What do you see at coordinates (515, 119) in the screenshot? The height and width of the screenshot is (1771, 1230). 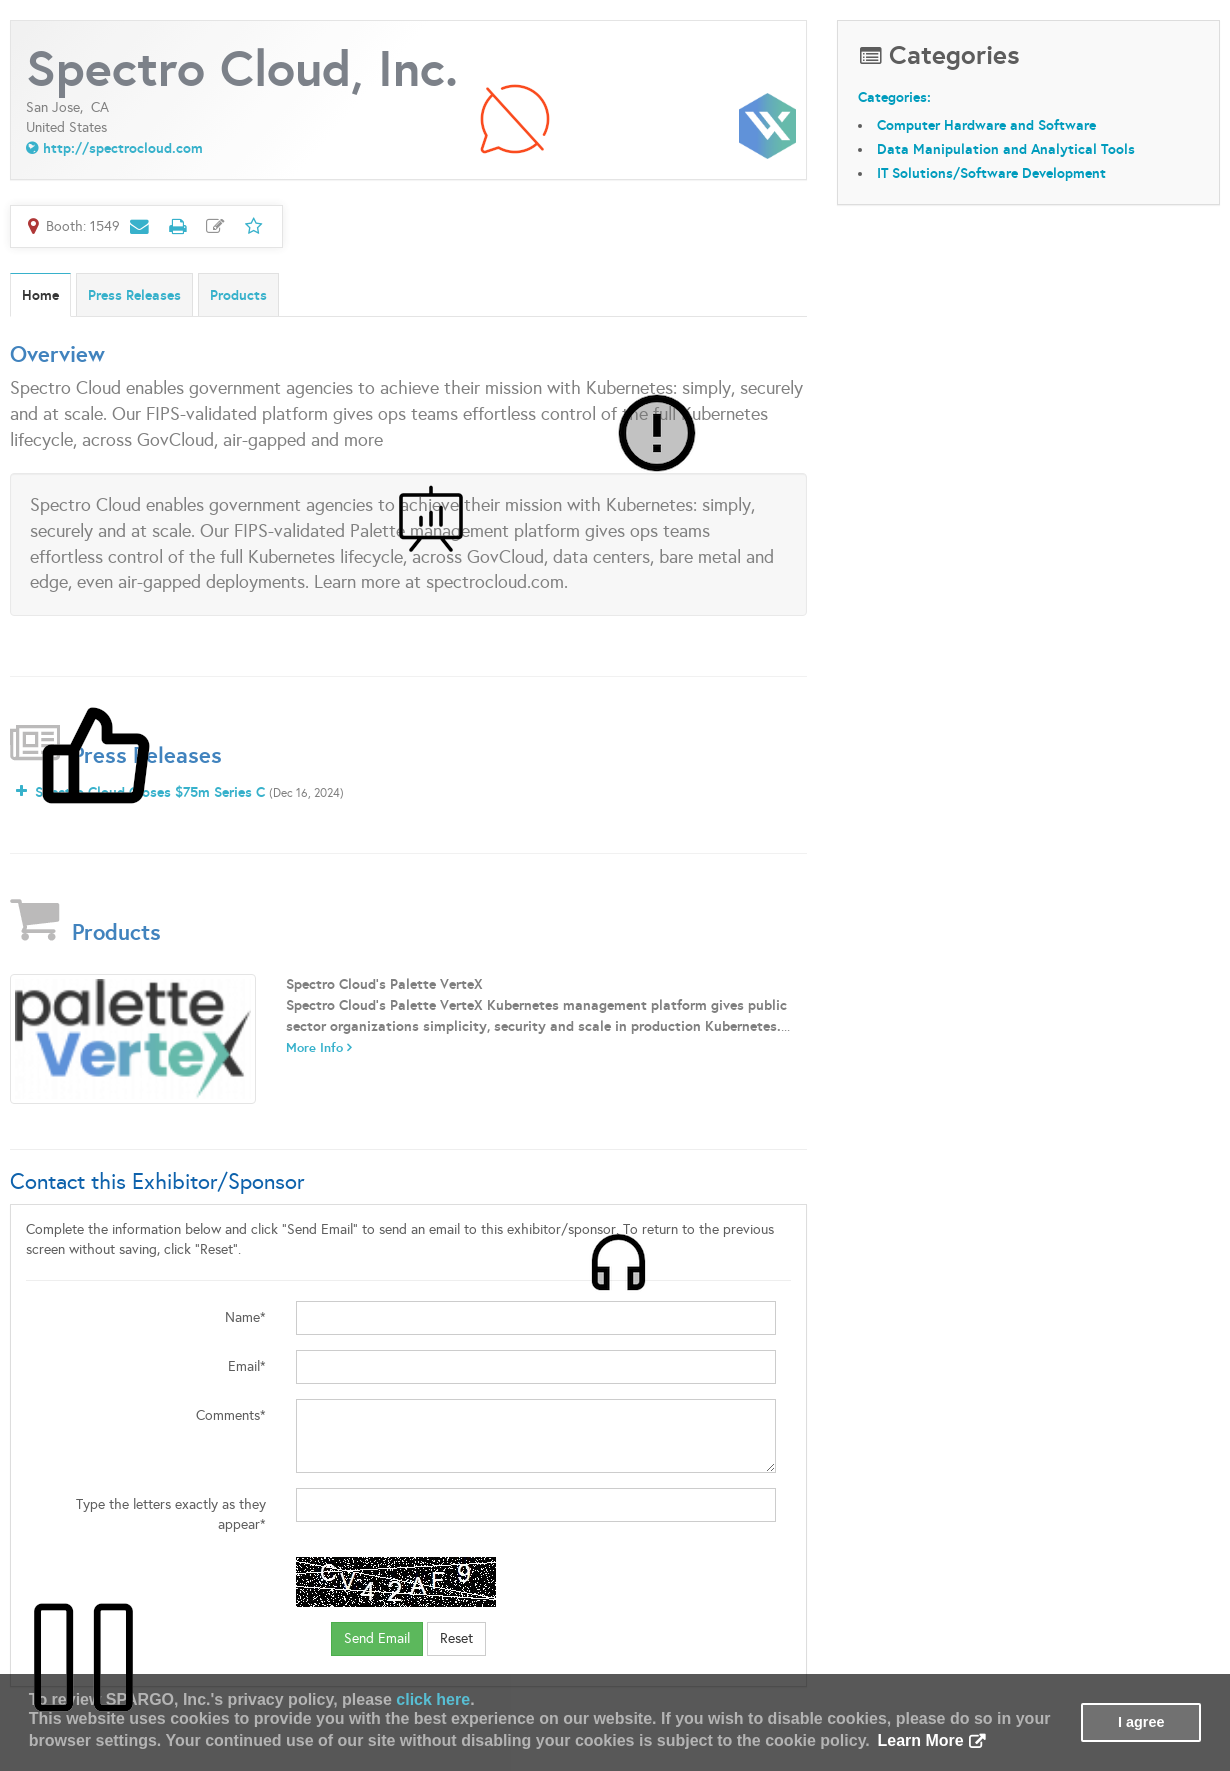 I see `mute or disable chat notifications` at bounding box center [515, 119].